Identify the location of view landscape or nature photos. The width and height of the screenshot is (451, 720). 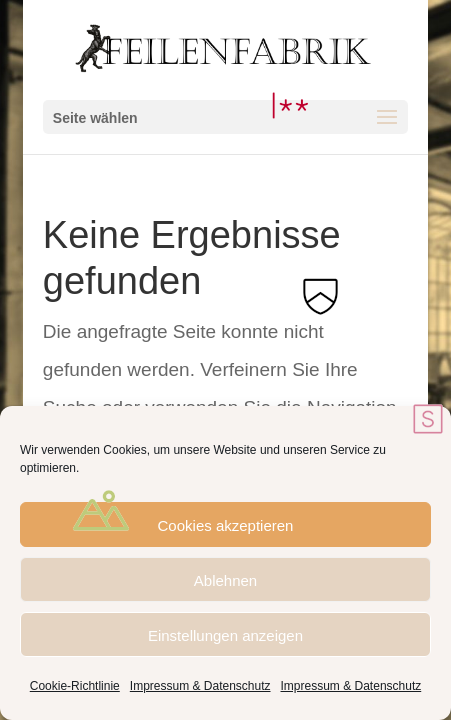
(101, 513).